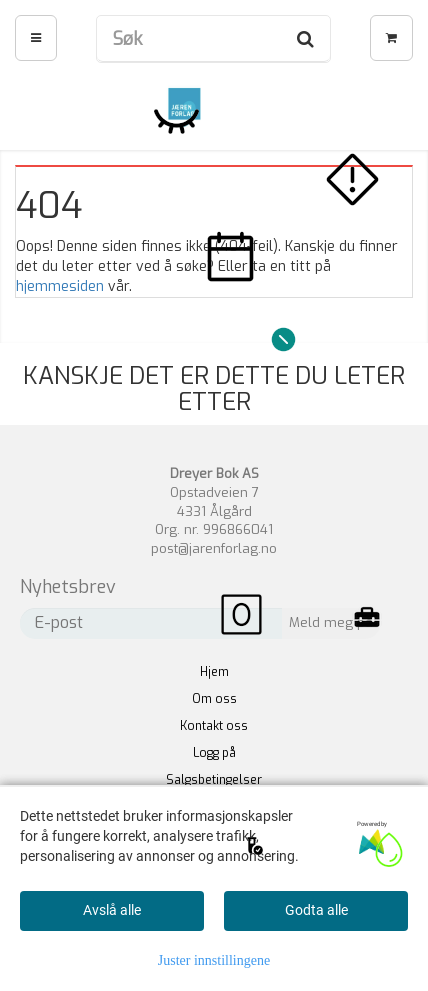  What do you see at coordinates (283, 339) in the screenshot?
I see `indicates a restricted or prohibited action` at bounding box center [283, 339].